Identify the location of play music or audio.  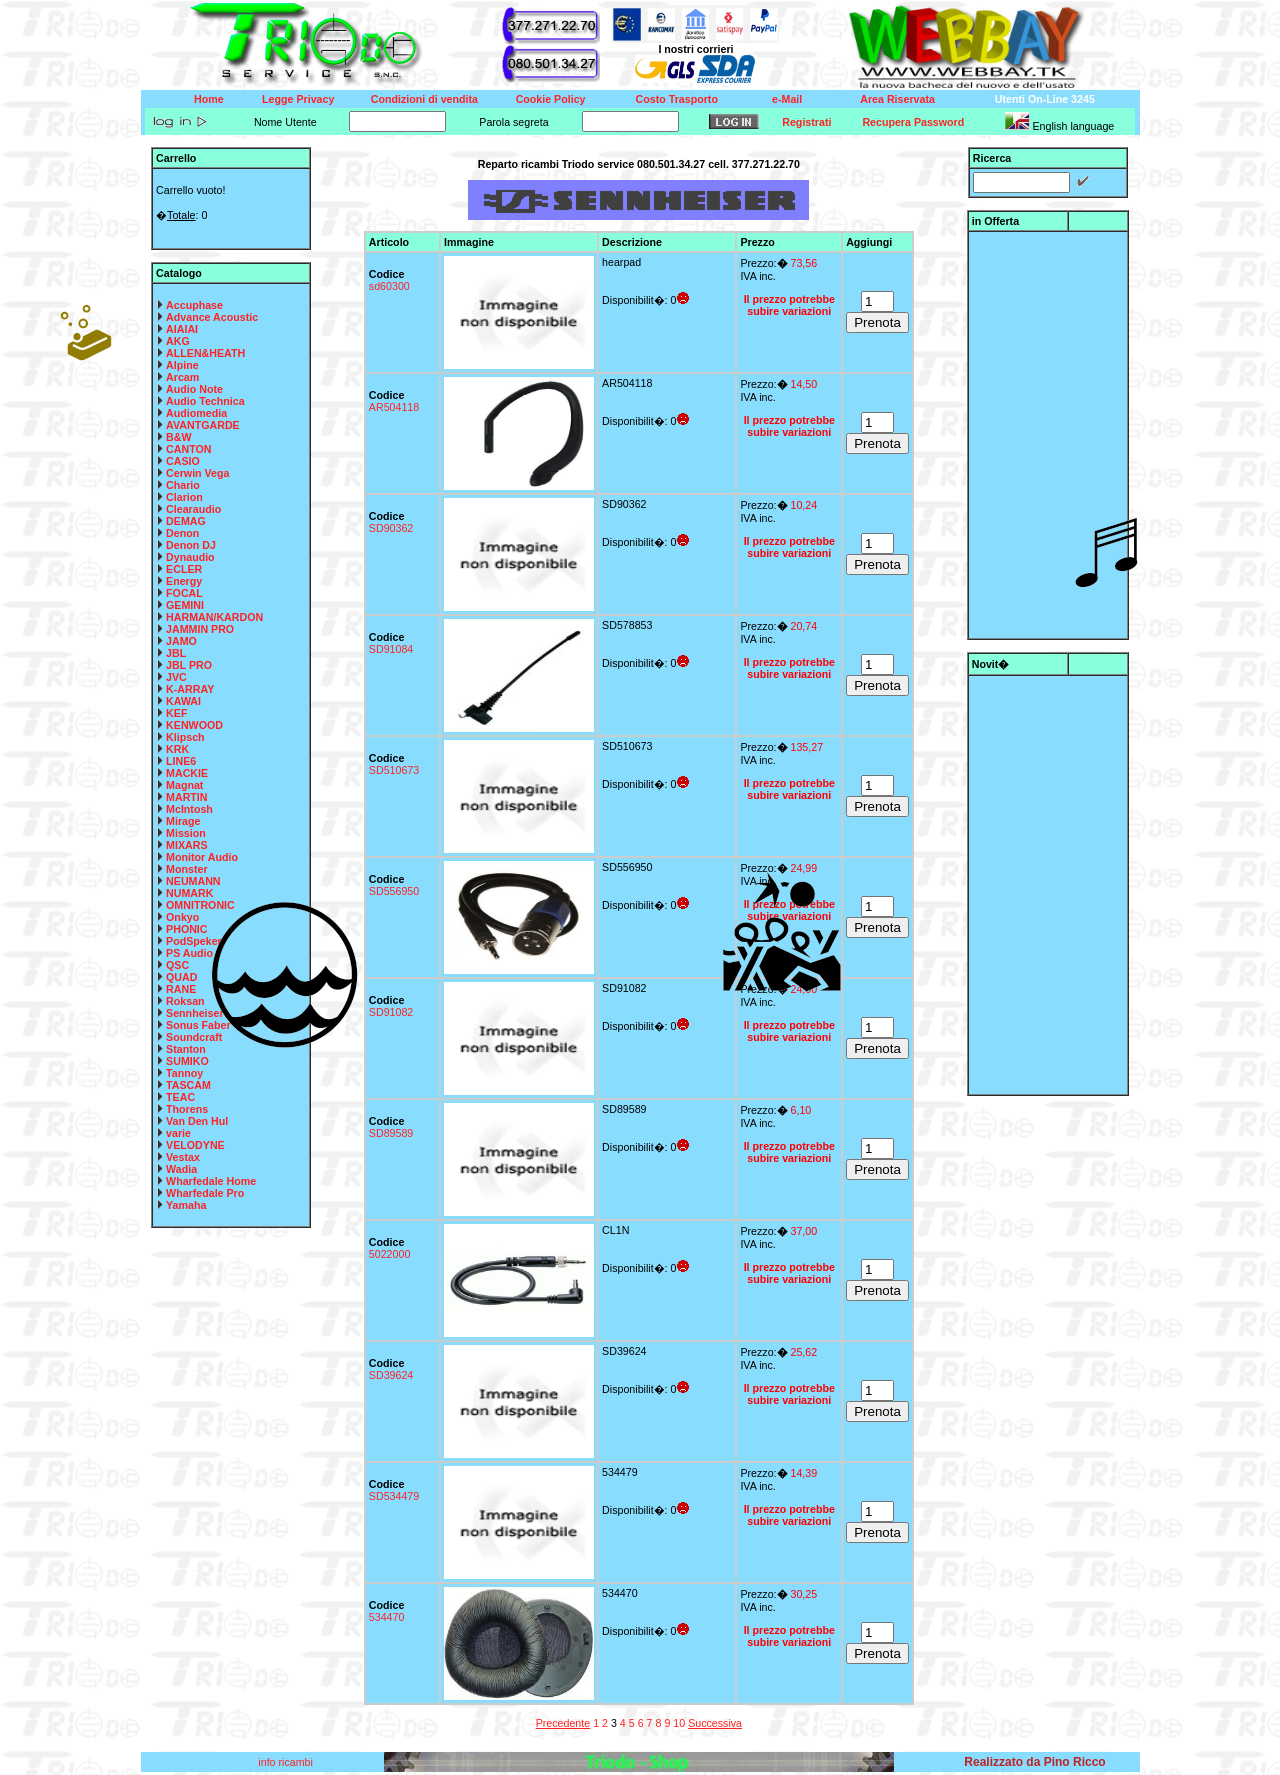
(1107, 552).